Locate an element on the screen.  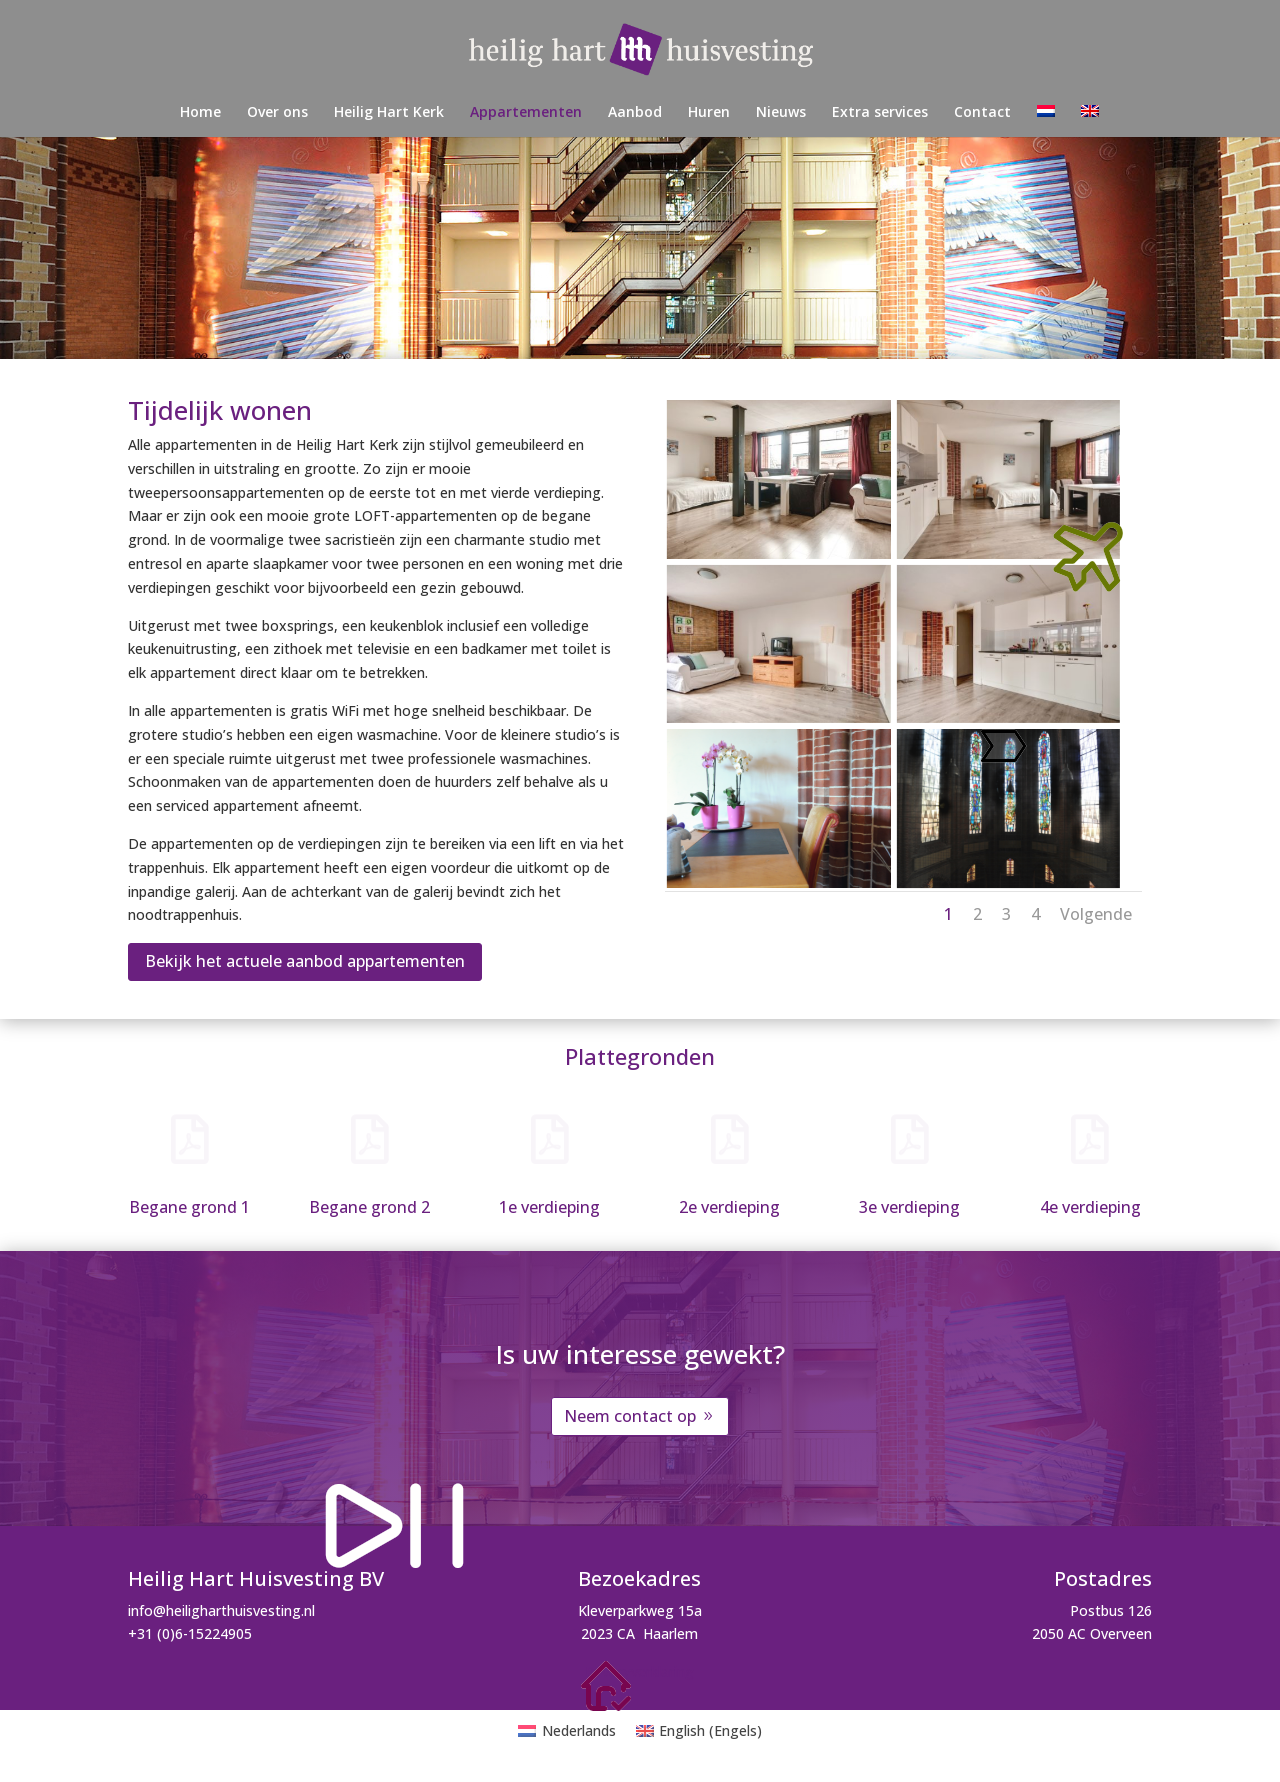
home address verified or confirmed is located at coordinates (606, 1686).